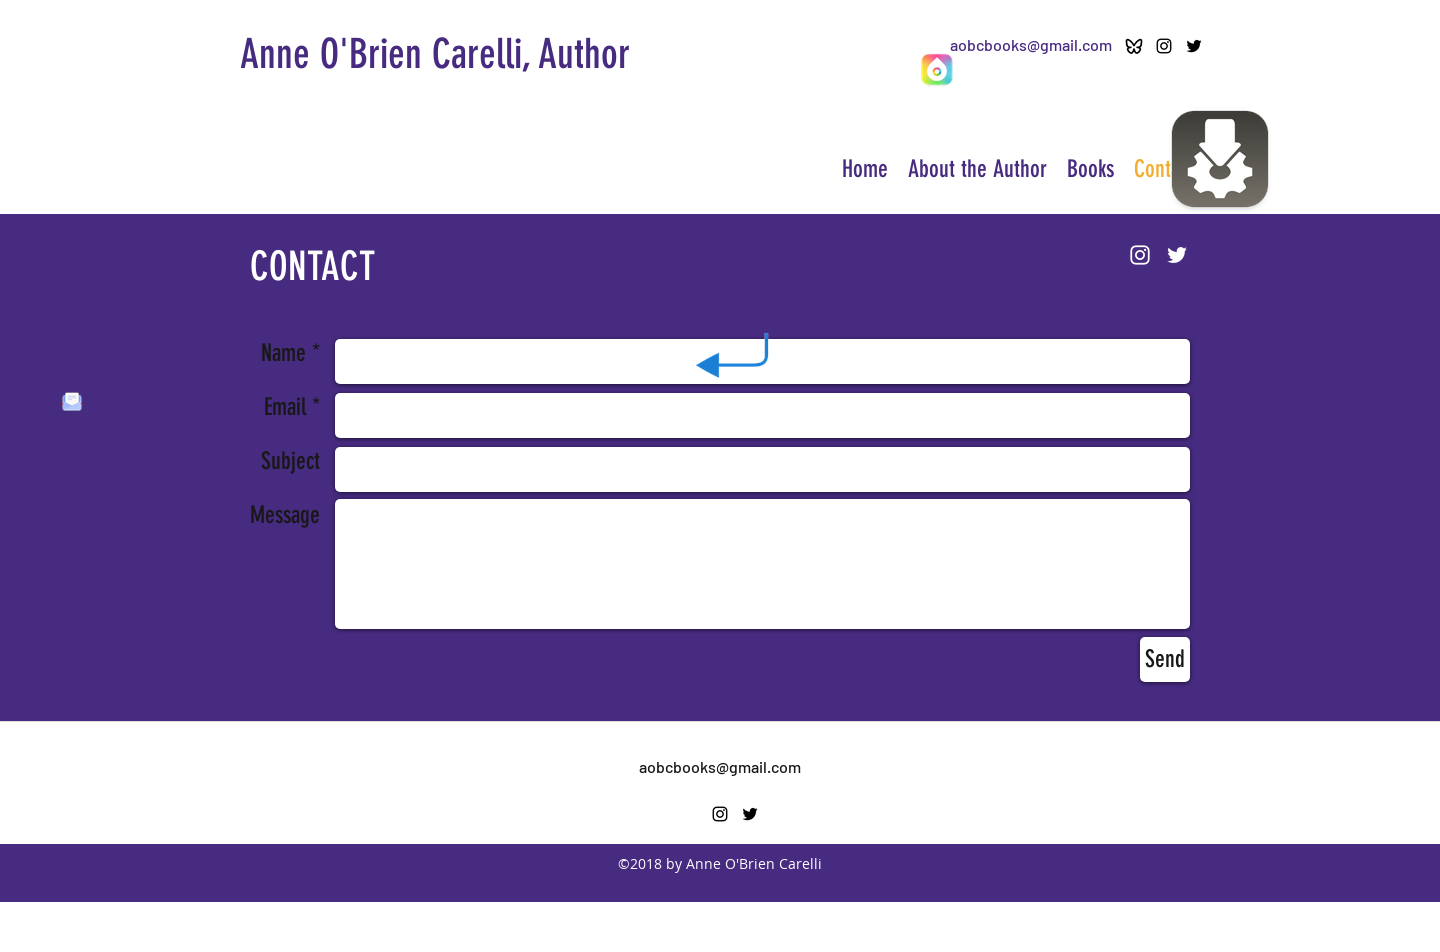 The image size is (1440, 952). I want to click on open display color and calibration settings, so click(937, 70).